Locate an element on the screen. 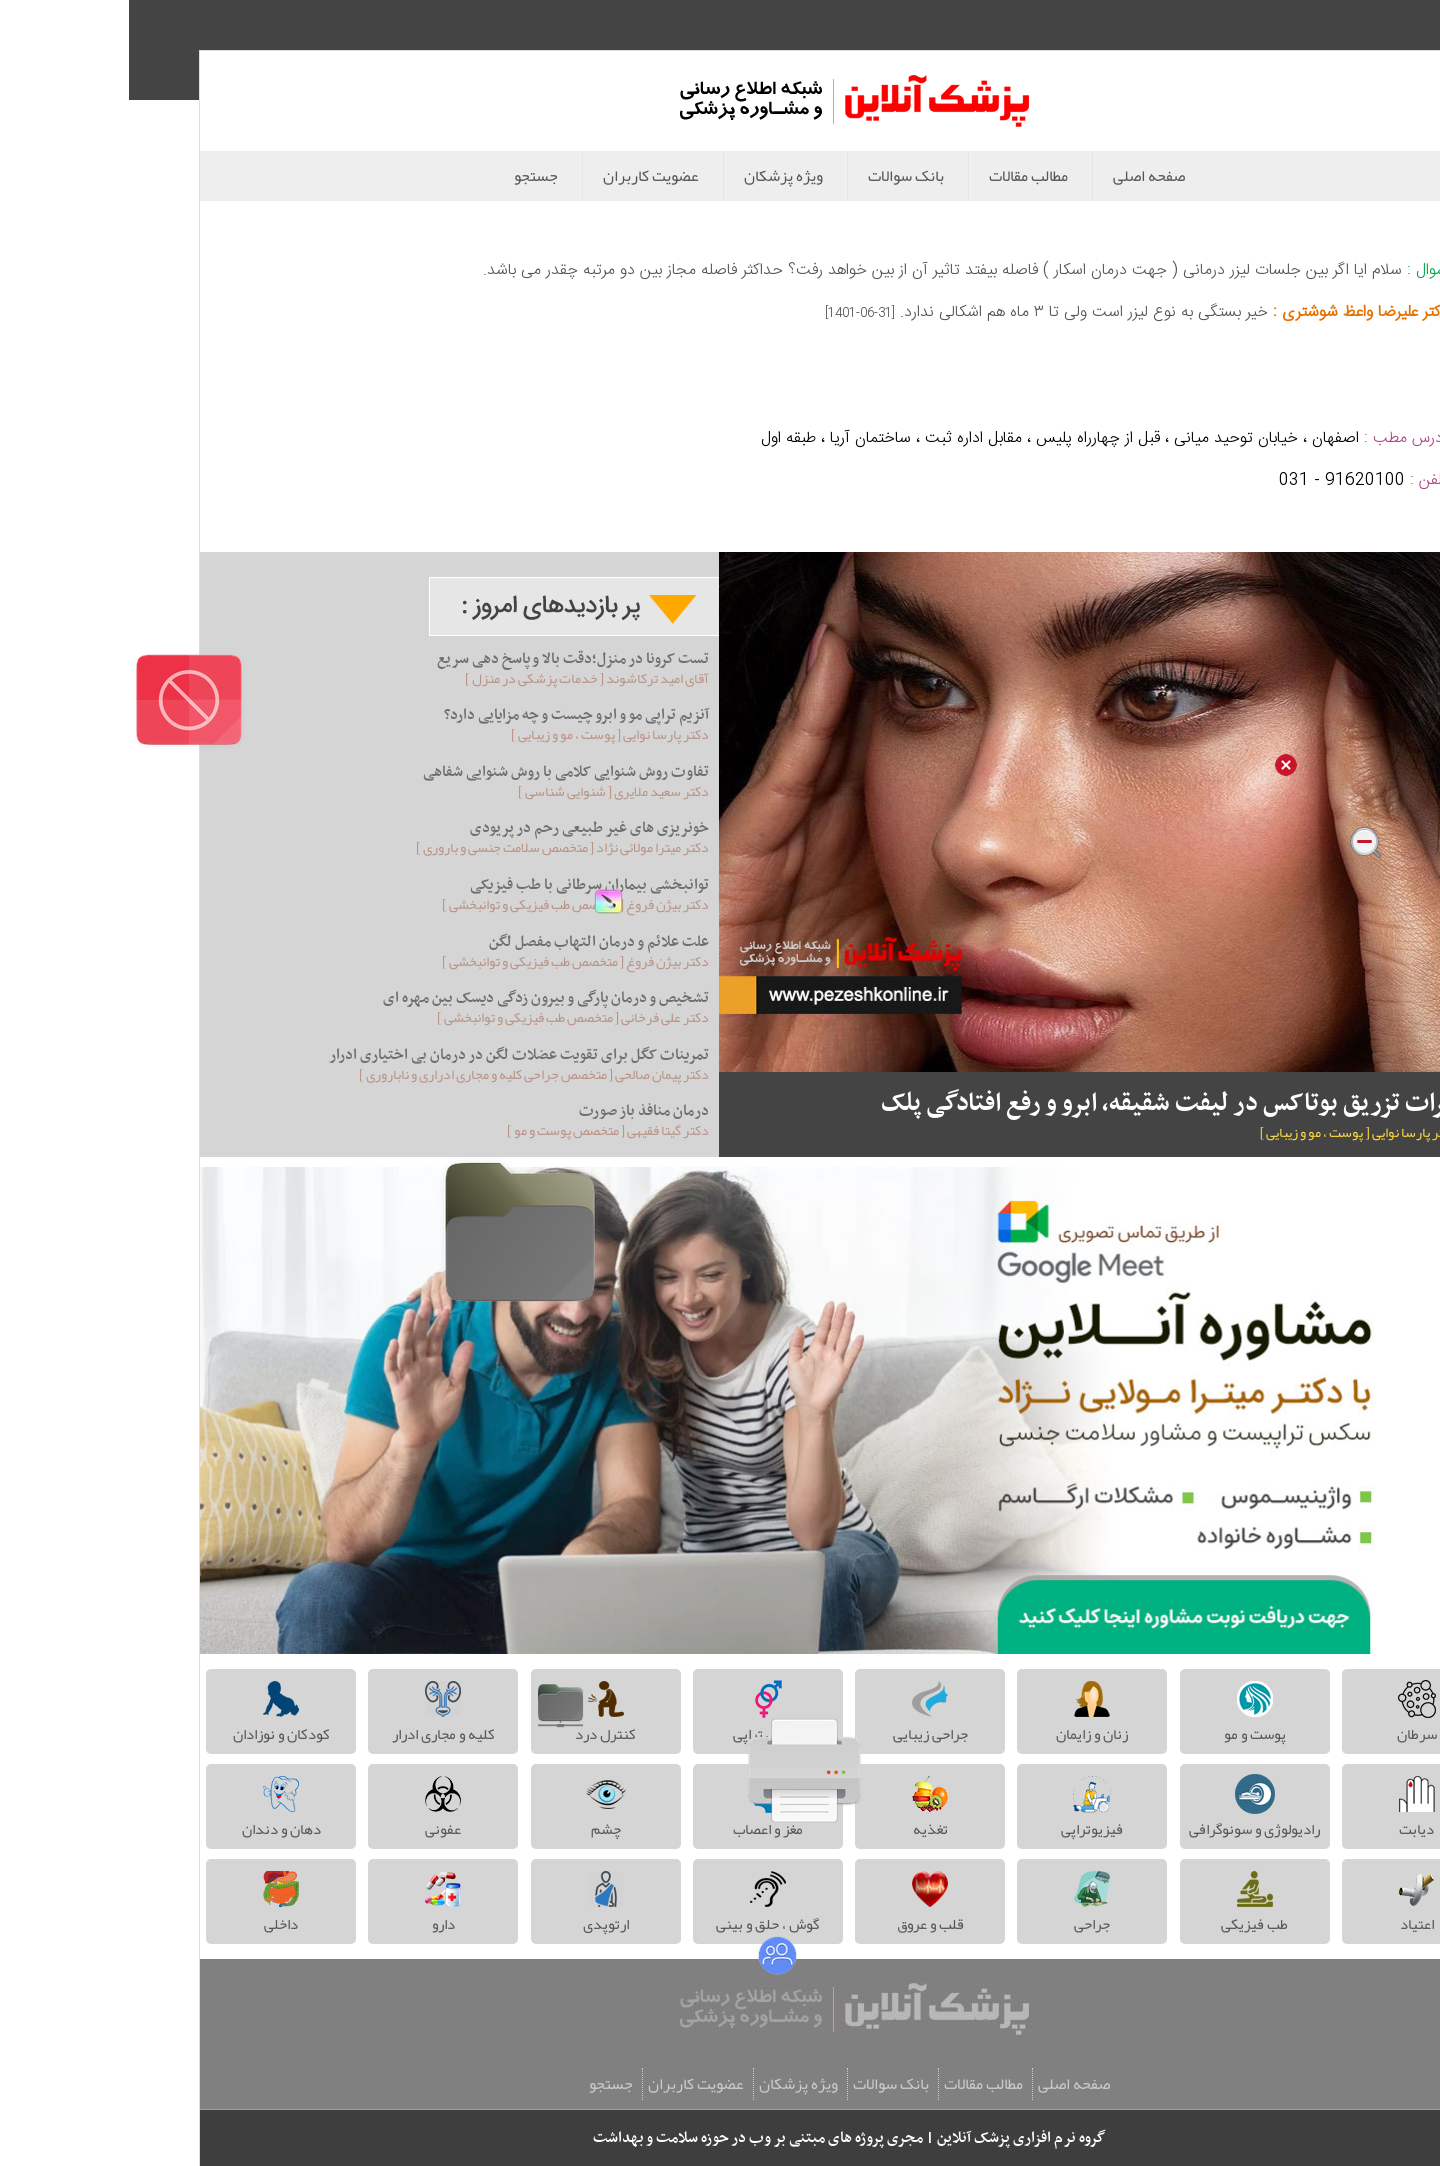  indicates a missing or broken image is located at coordinates (189, 696).